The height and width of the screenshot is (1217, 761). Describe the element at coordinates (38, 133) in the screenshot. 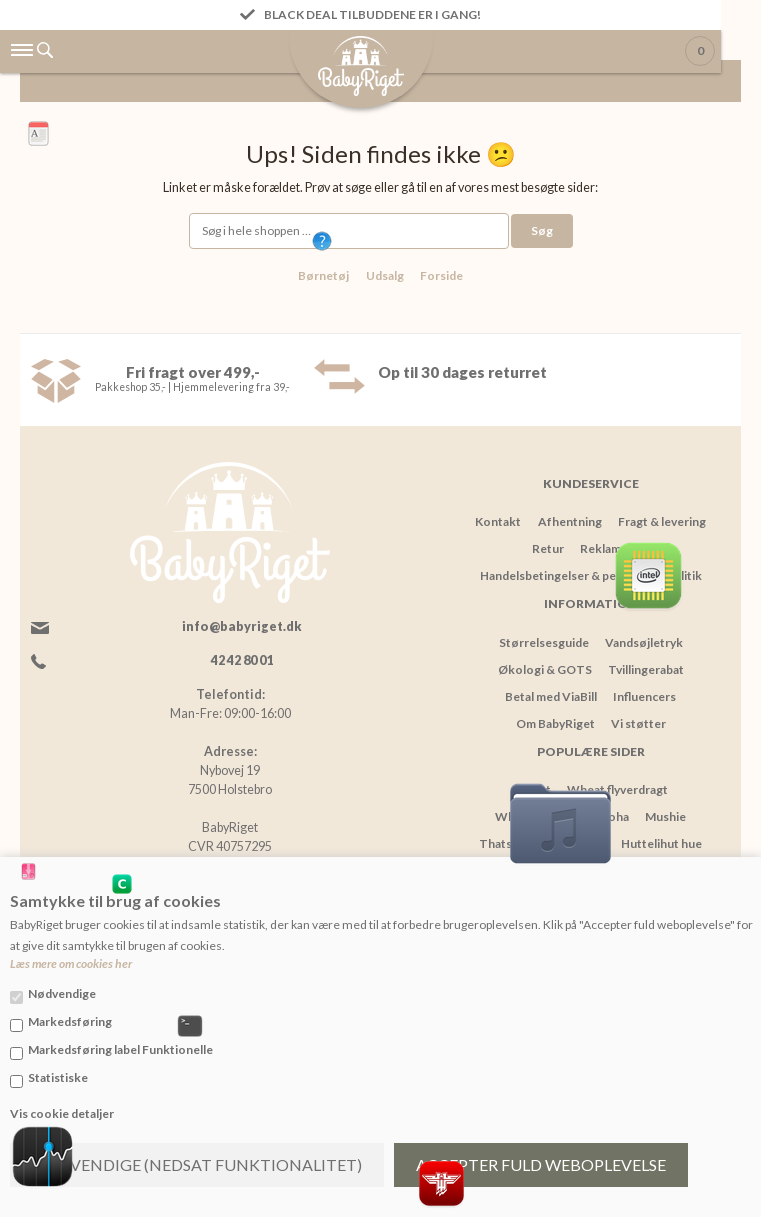

I see `open ebook reader application` at that location.